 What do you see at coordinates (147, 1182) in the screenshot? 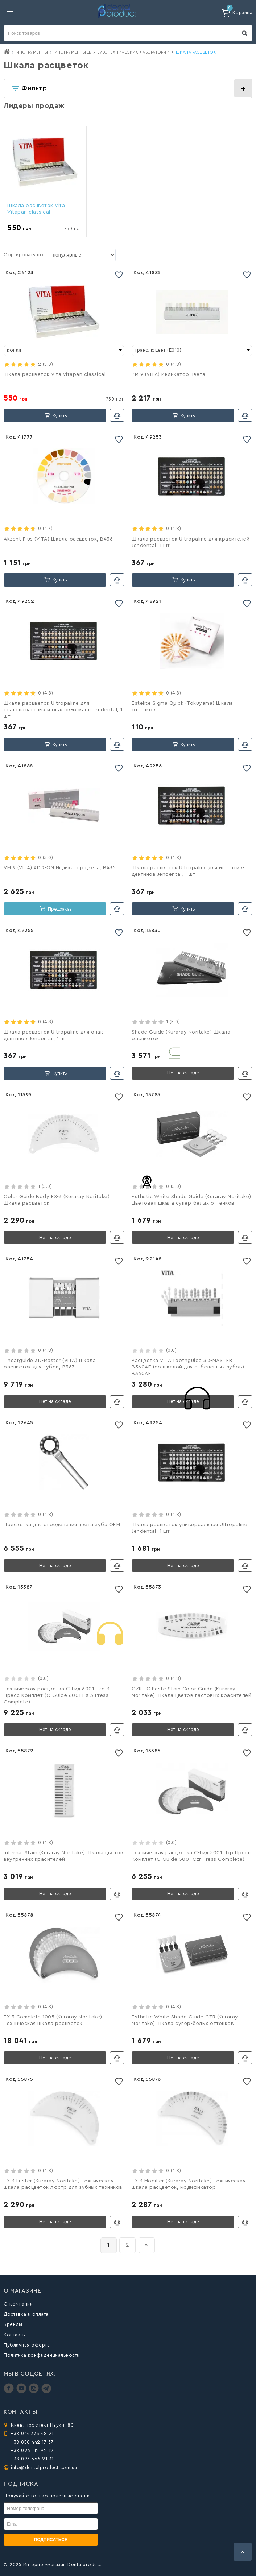
I see `indicates cellular network signal or coverage` at bounding box center [147, 1182].